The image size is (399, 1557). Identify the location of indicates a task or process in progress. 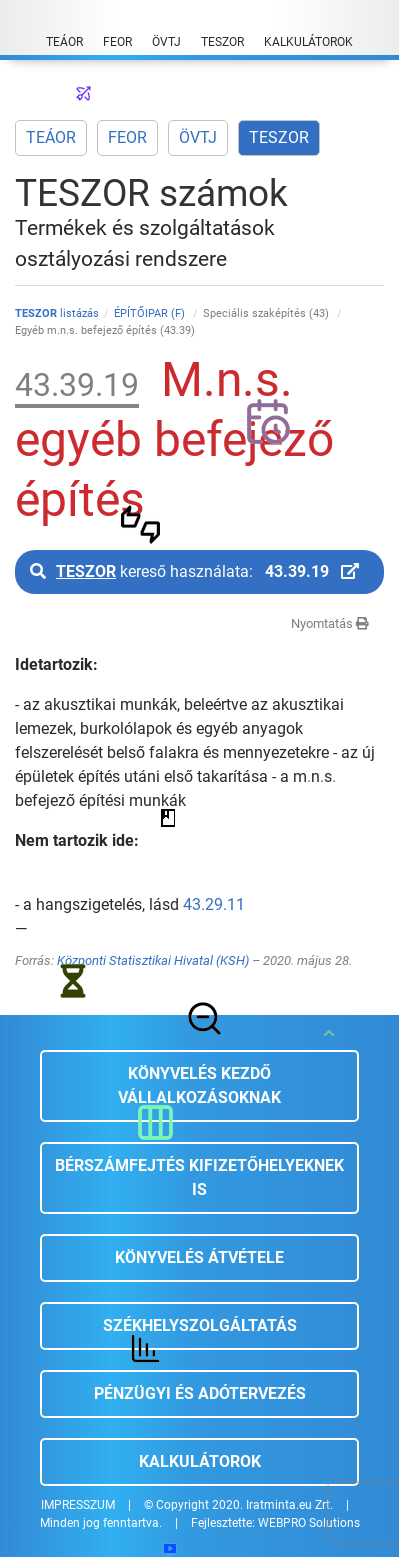
(73, 981).